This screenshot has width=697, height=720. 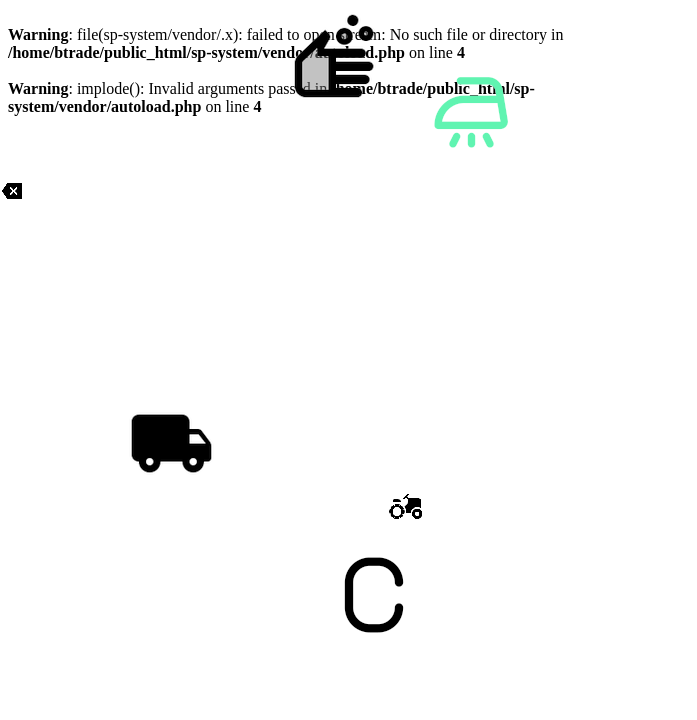 I want to click on indicates steam iron setting available, so click(x=471, y=110).